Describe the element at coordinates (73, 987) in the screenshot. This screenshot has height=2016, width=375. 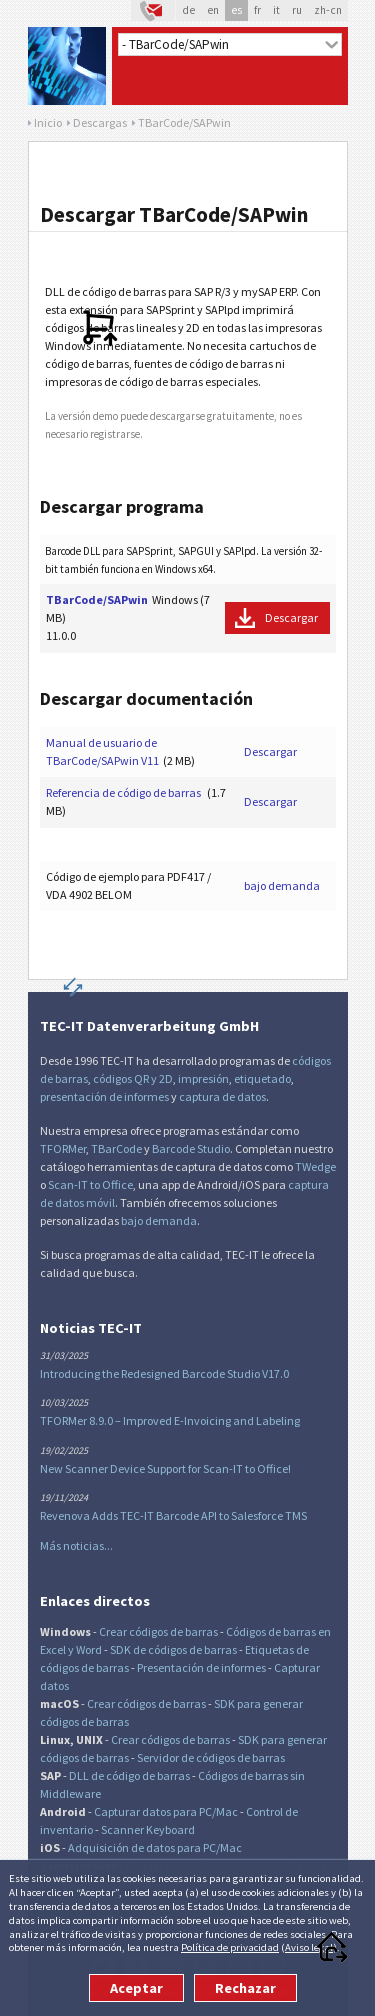
I see `expand or resize diagonally` at that location.